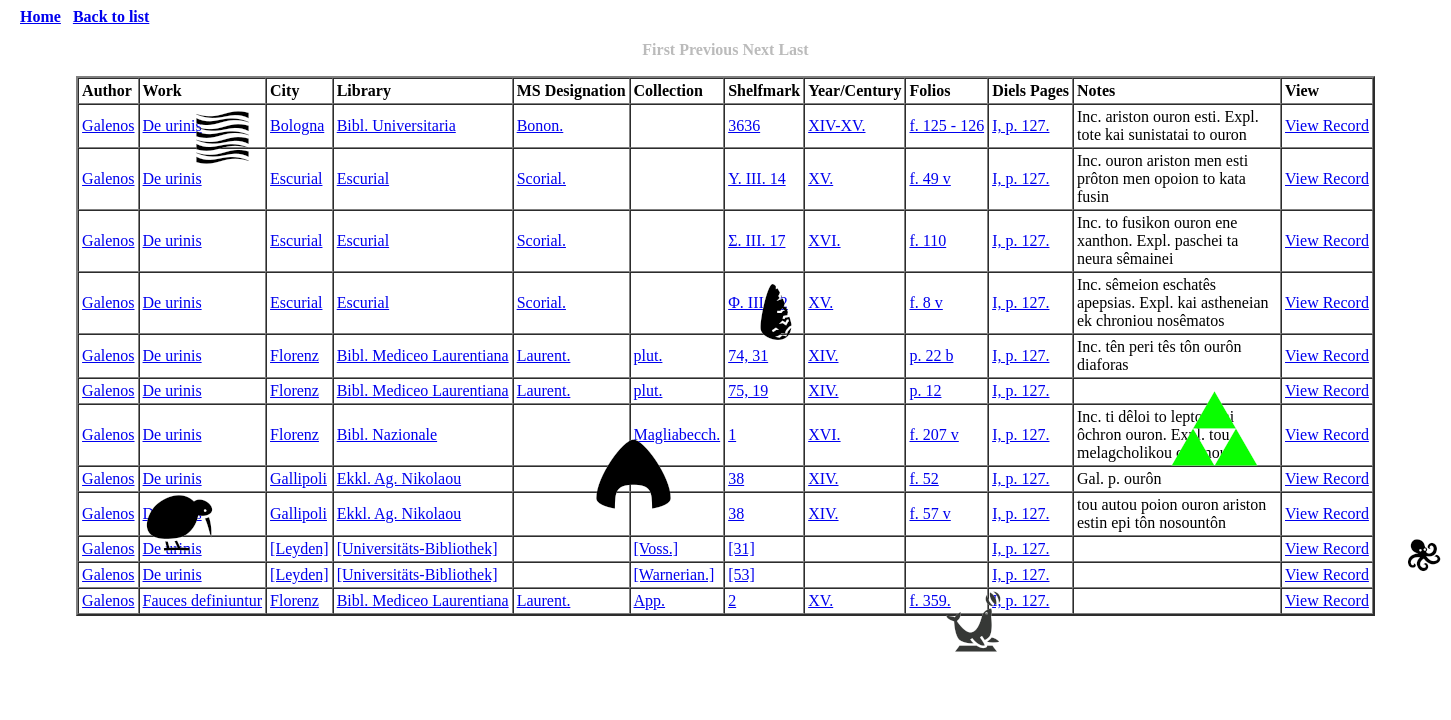  What do you see at coordinates (633, 471) in the screenshot?
I see `onigiri or rice ball food item` at bounding box center [633, 471].